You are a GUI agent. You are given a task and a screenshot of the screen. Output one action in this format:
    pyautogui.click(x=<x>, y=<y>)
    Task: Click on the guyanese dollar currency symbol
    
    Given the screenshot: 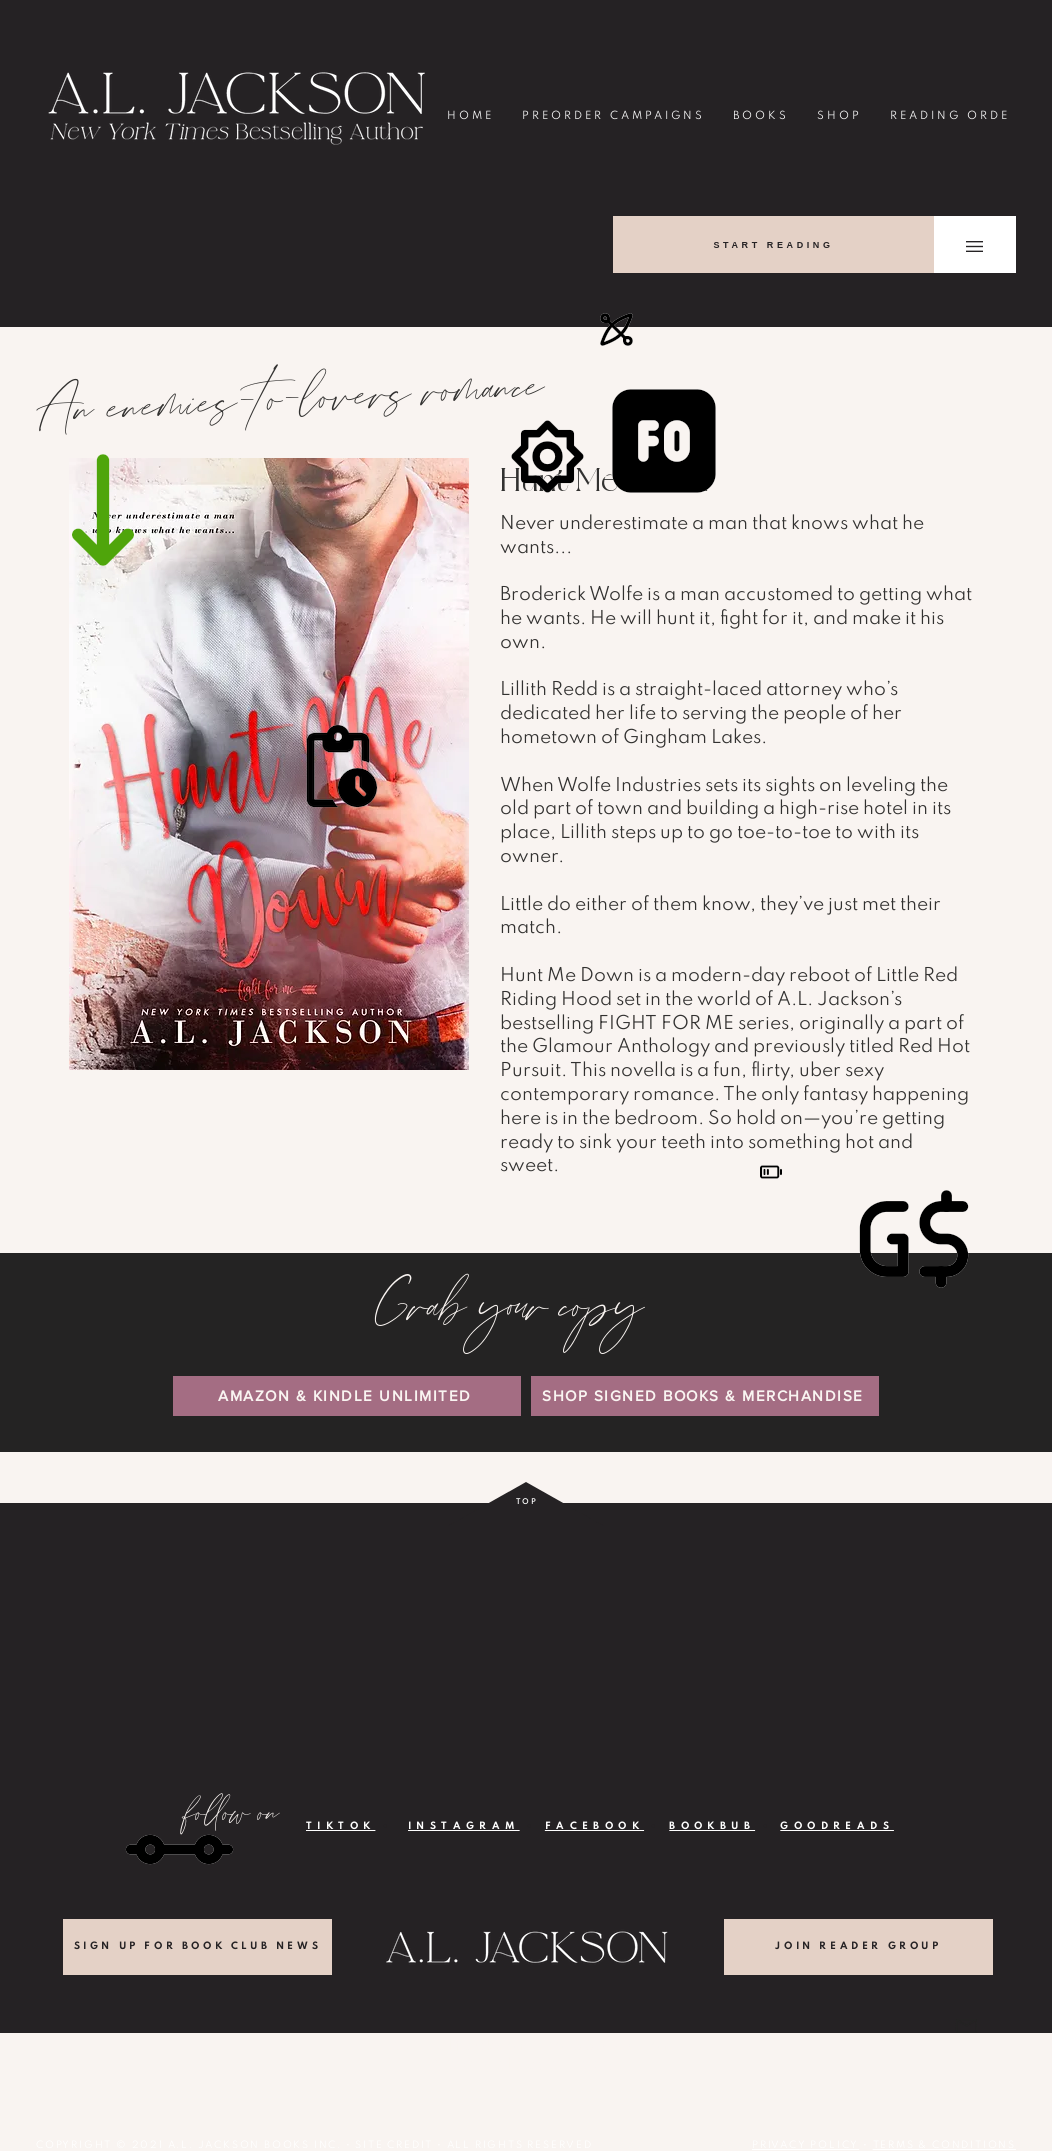 What is the action you would take?
    pyautogui.click(x=914, y=1239)
    